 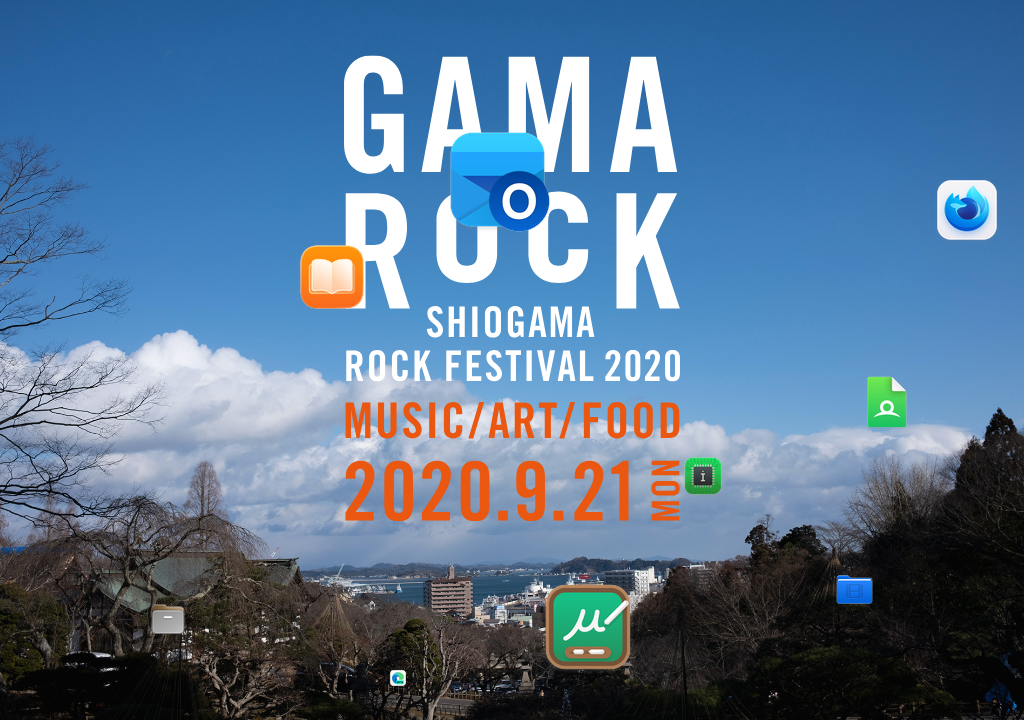 I want to click on open microsoft edge beta browser, so click(x=398, y=678).